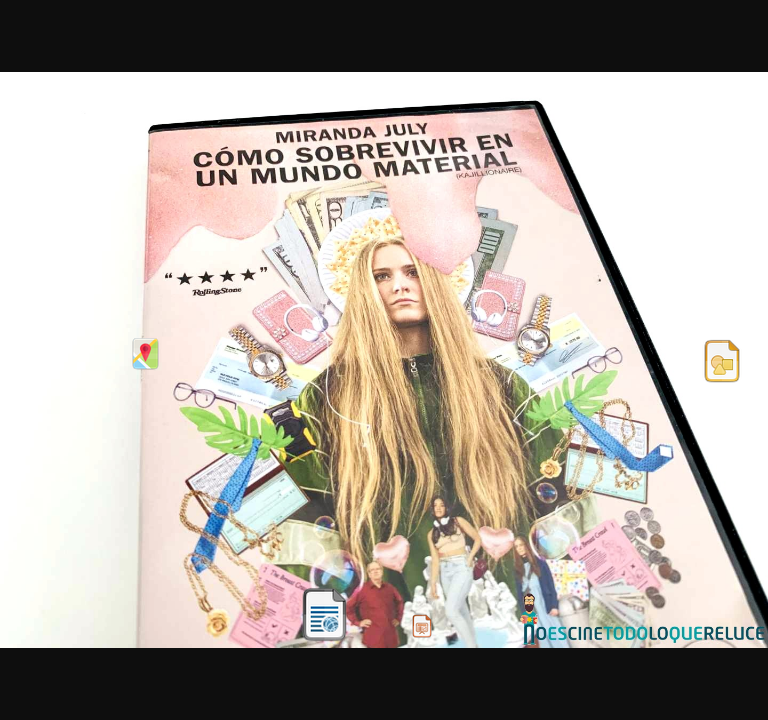 Image resolution: width=768 pixels, height=720 pixels. Describe the element at coordinates (145, 353) in the screenshot. I see `a google earth kml file containing location data` at that location.